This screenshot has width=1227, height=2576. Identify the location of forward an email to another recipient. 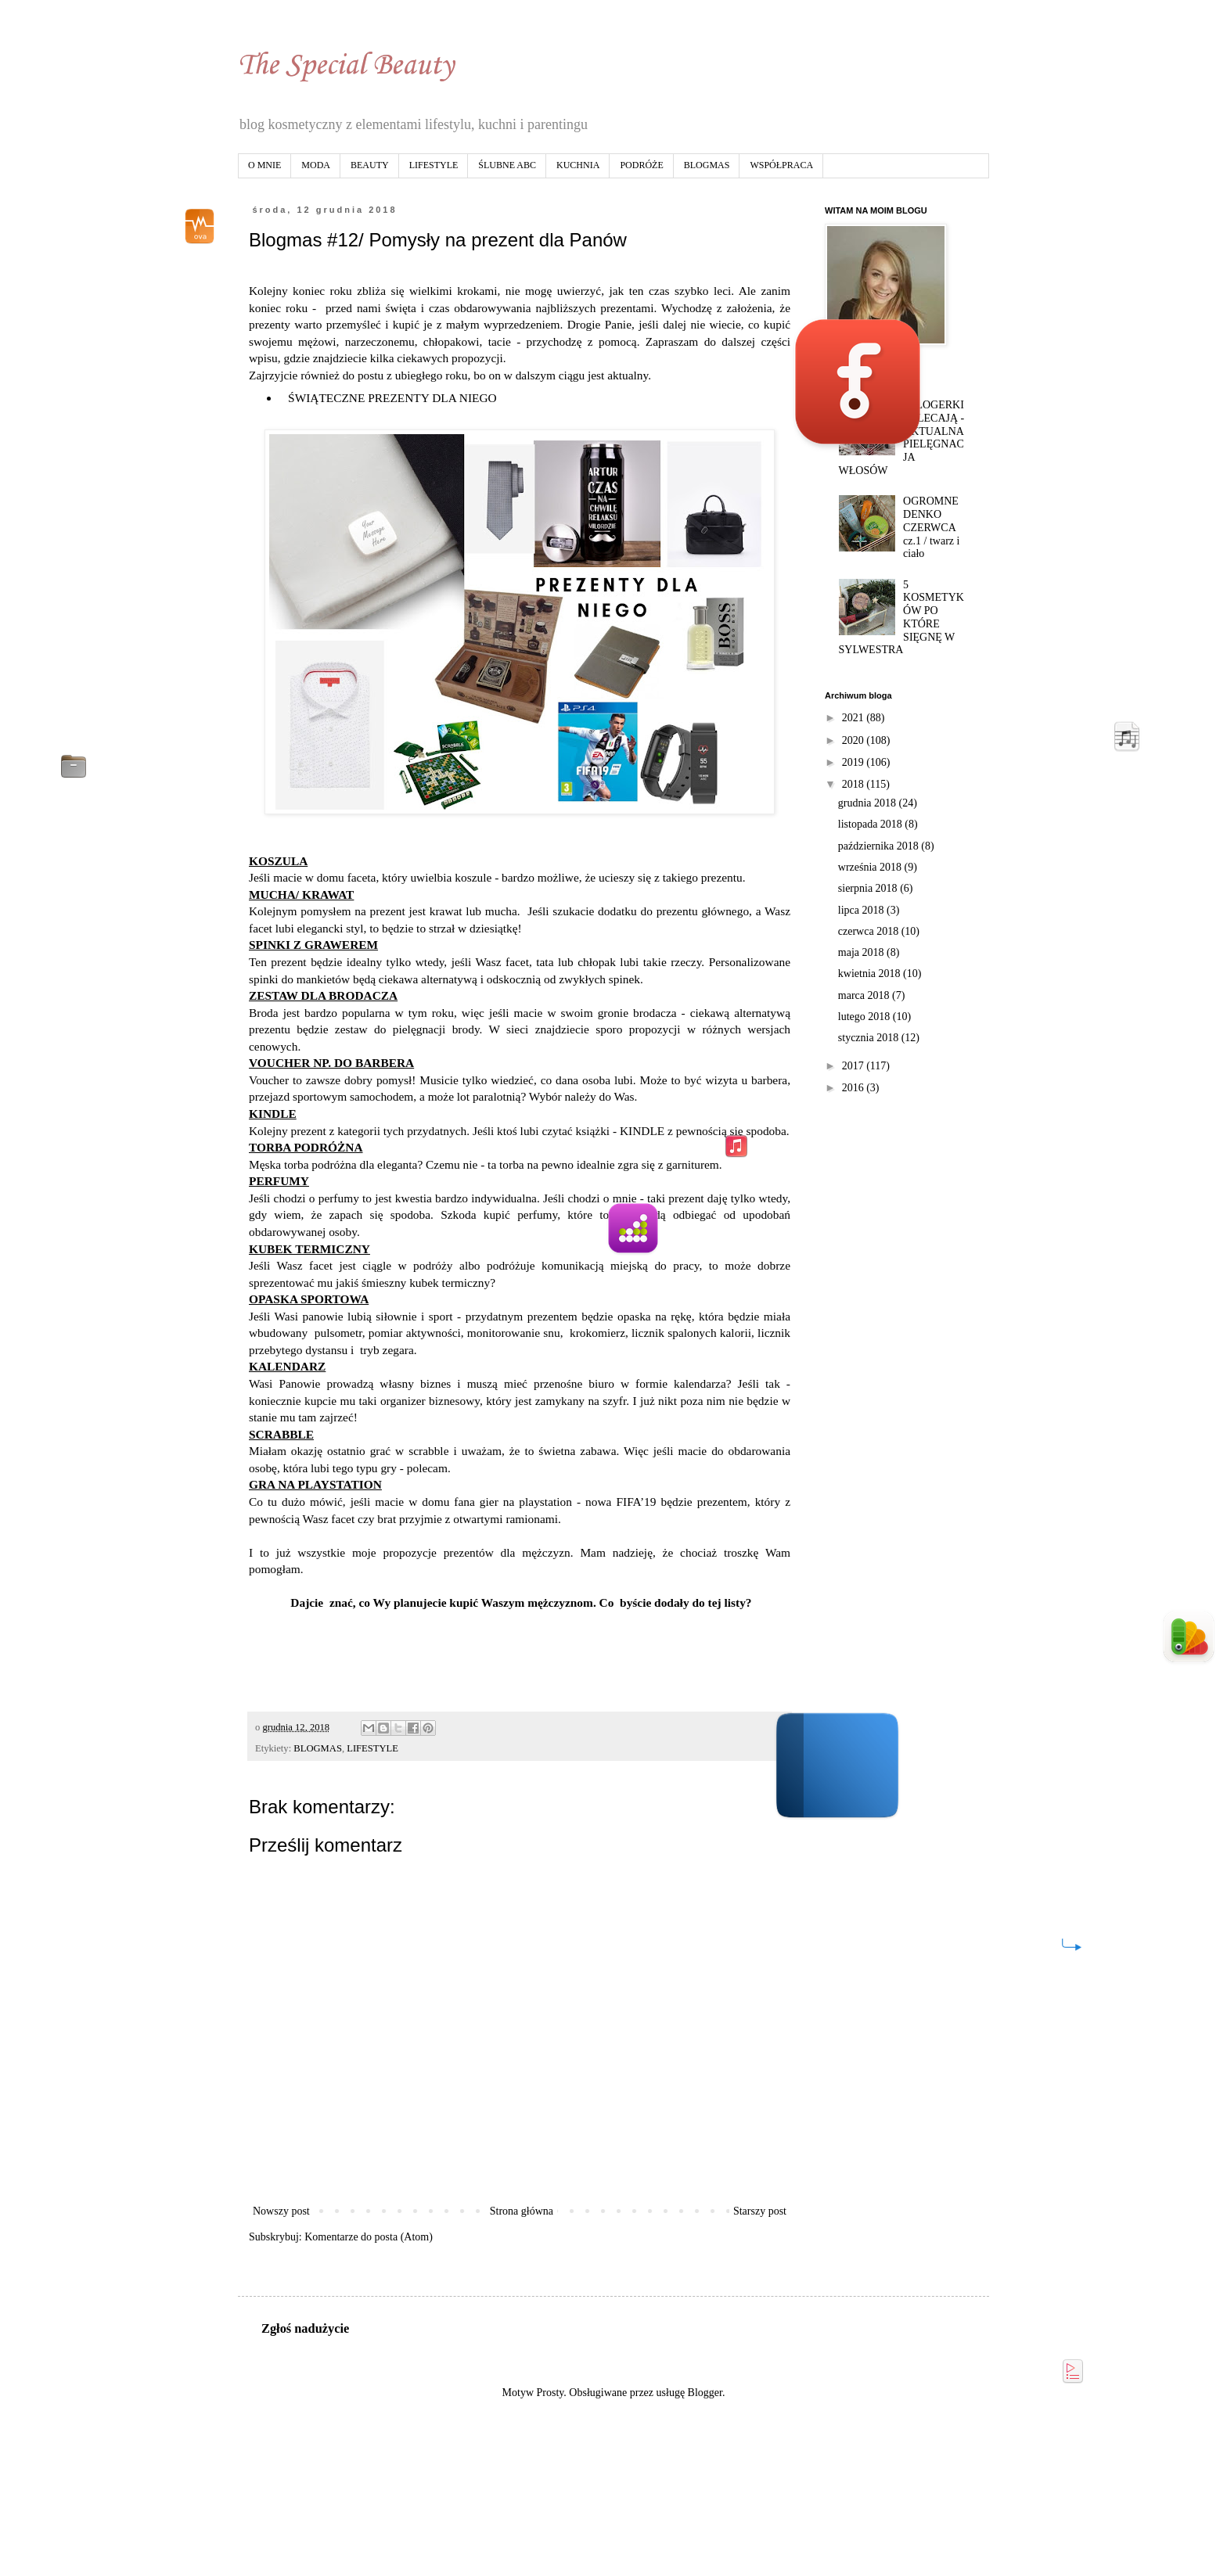
(1072, 1943).